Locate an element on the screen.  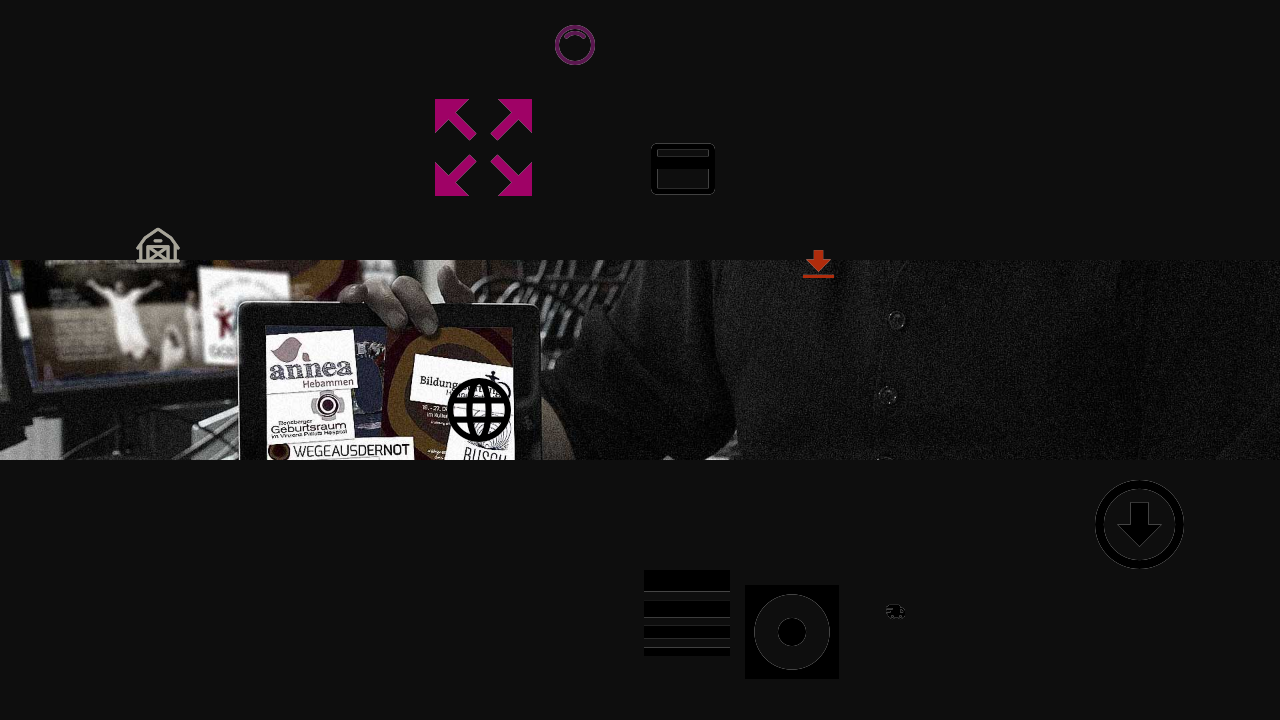
apply inner shadow effect to top edge is located at coordinates (575, 45).